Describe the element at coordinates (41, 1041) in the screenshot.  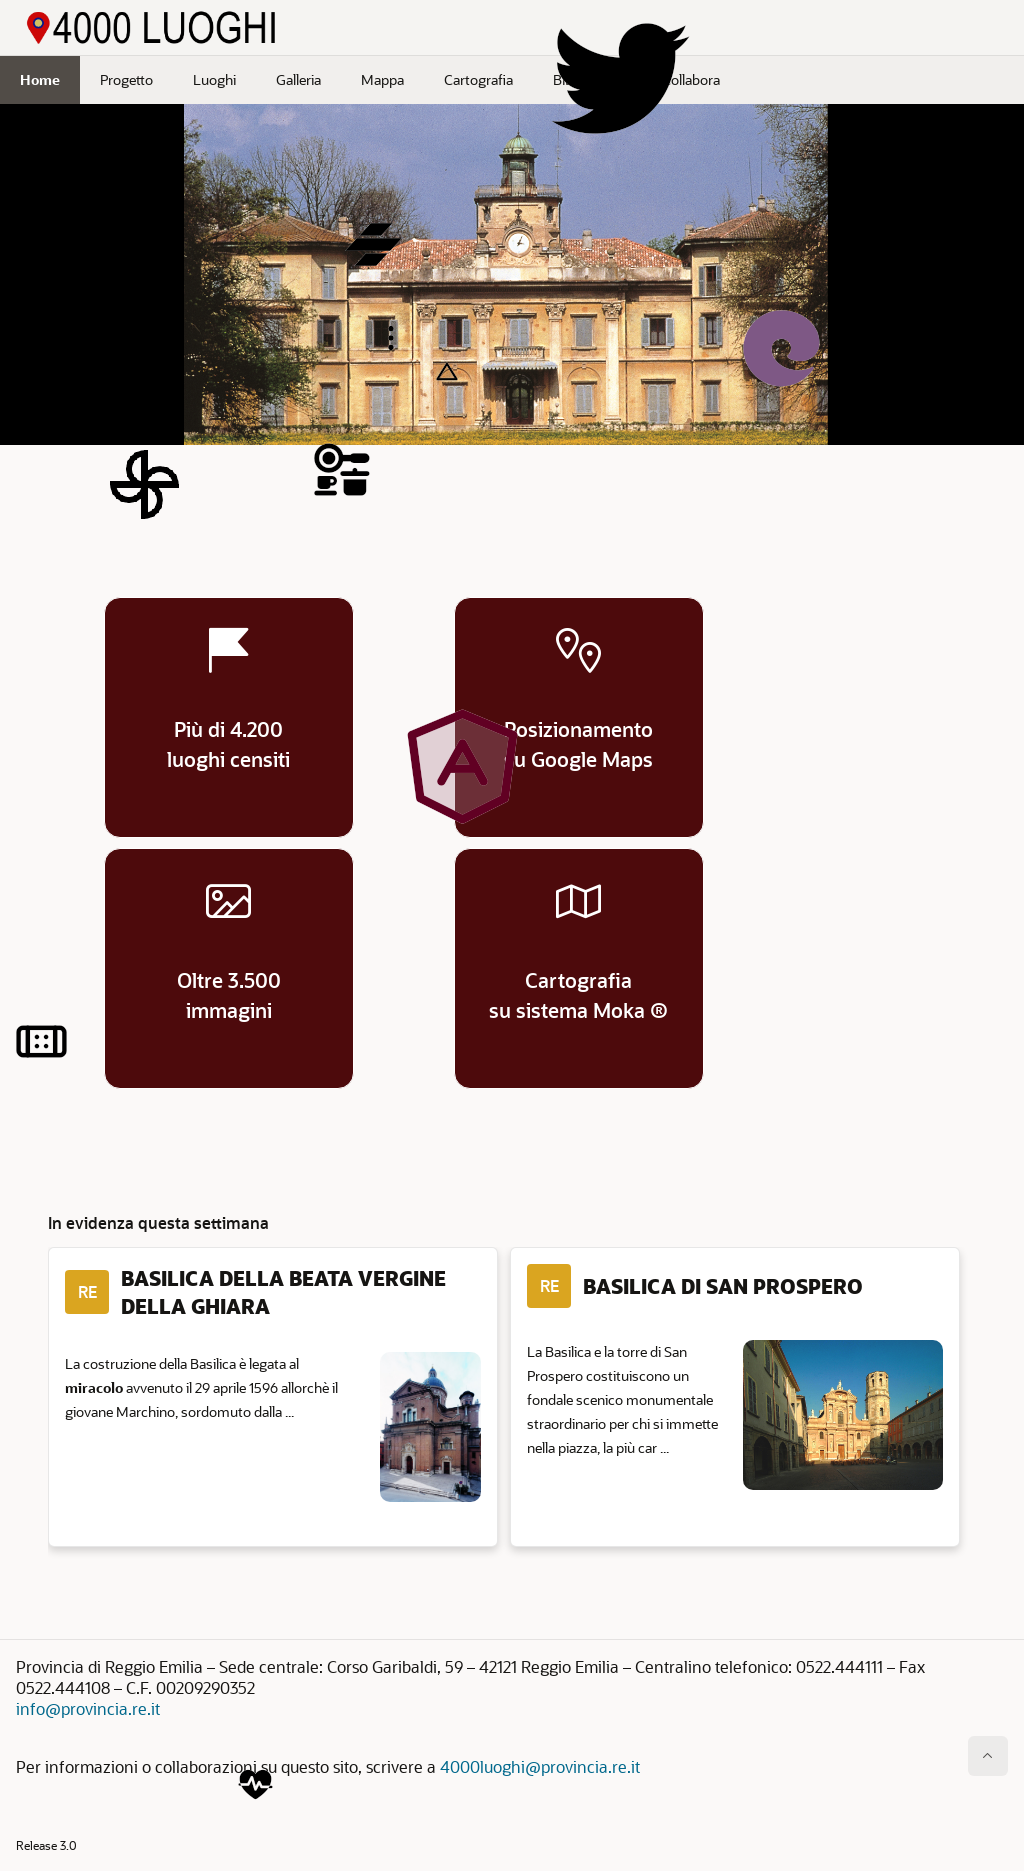
I see `access first aid or medical resources` at that location.